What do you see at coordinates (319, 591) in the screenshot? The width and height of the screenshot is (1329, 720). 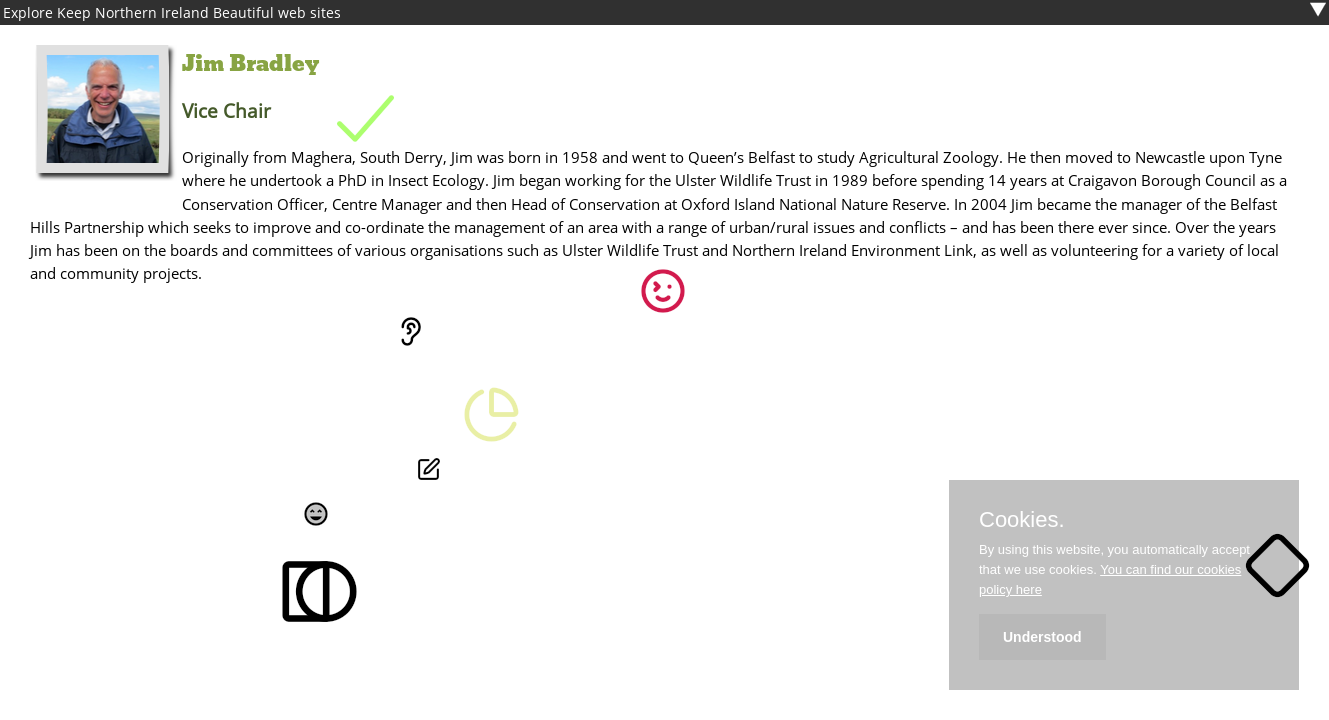 I see `toggle between rectangular and circular view modes` at bounding box center [319, 591].